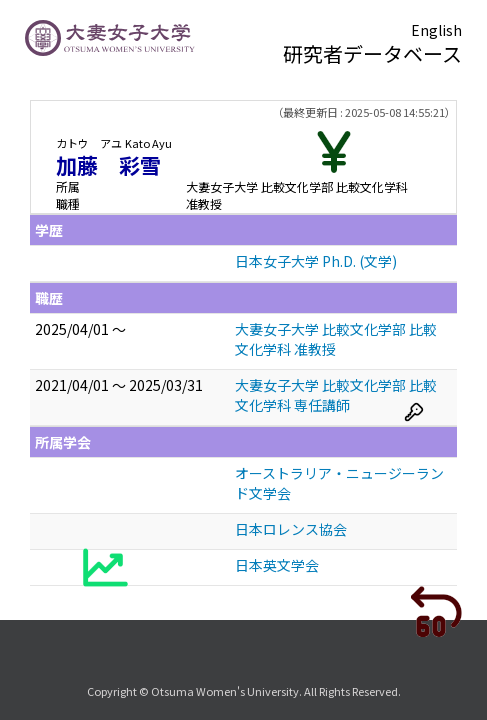  What do you see at coordinates (435, 613) in the screenshot?
I see `rewind 60 seconds` at bounding box center [435, 613].